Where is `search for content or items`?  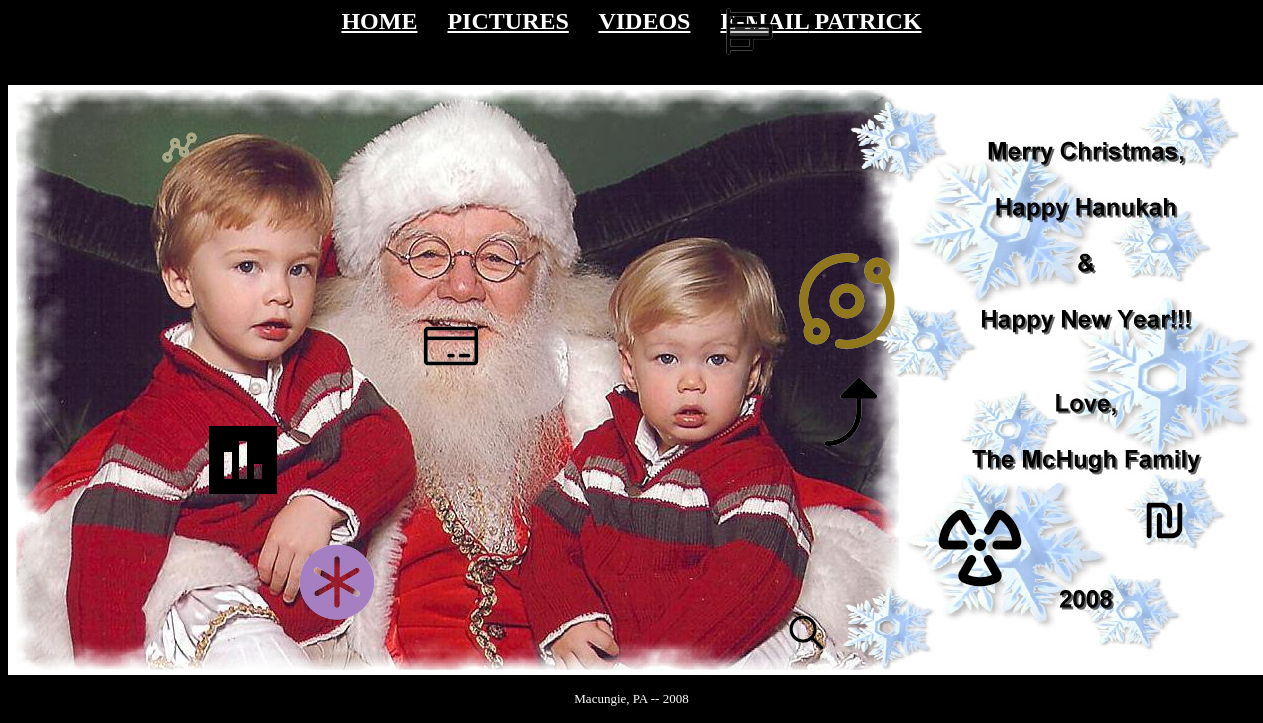 search for content or items is located at coordinates (806, 632).